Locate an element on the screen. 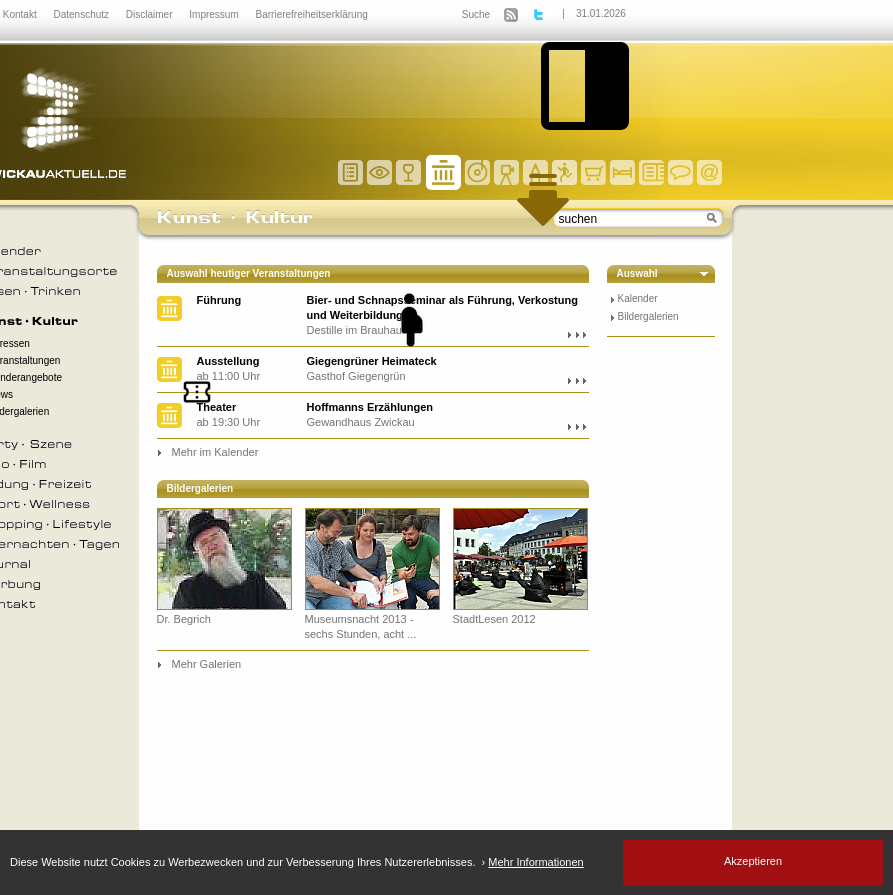 This screenshot has width=893, height=895. download file or content is located at coordinates (543, 198).